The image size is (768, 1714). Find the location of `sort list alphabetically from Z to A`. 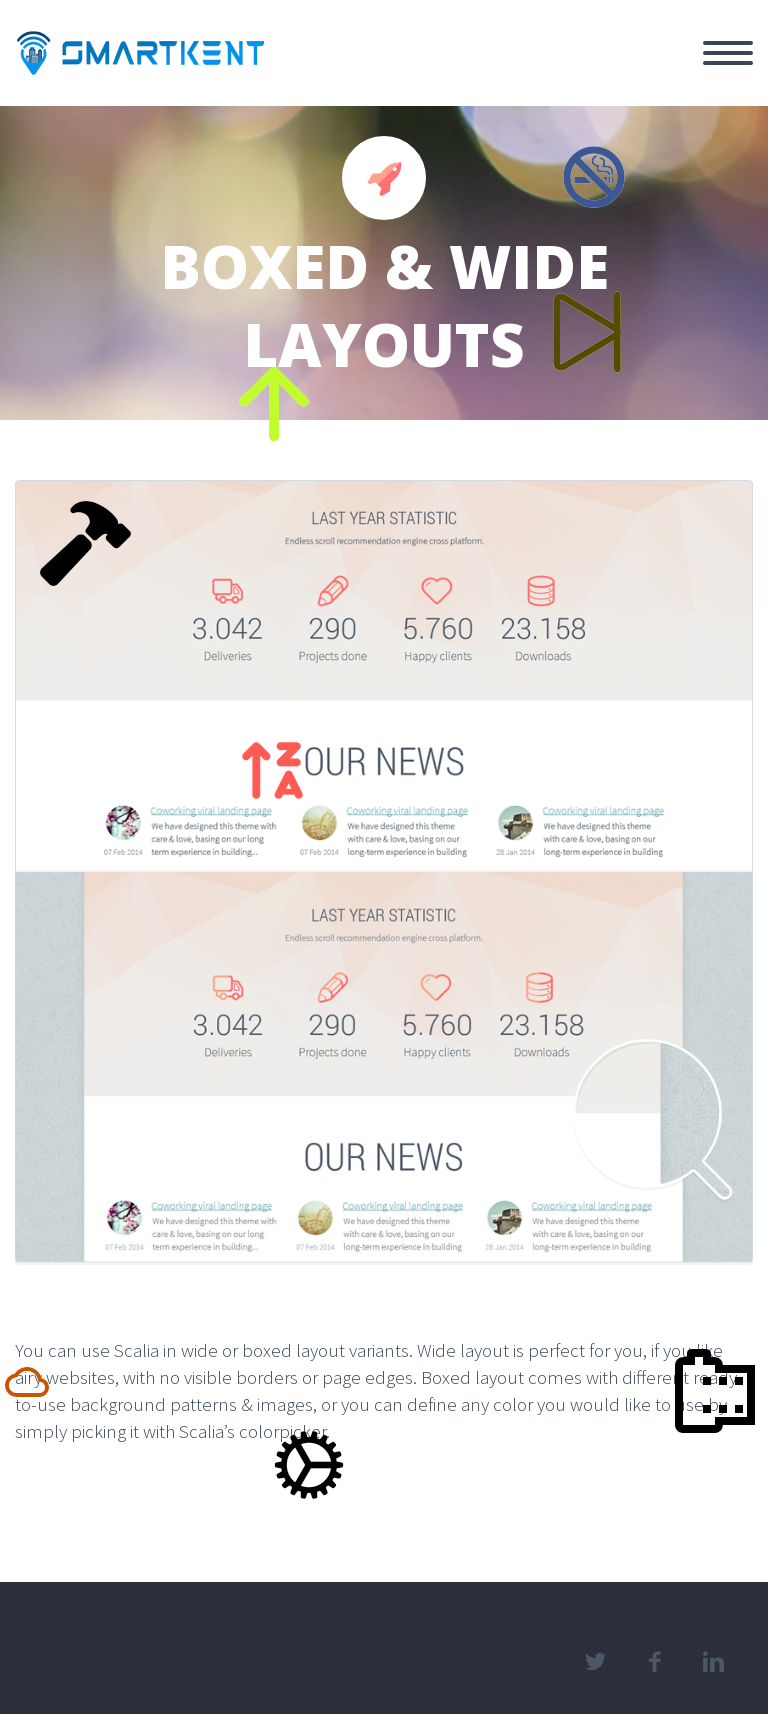

sort list alphabetically from Z to A is located at coordinates (272, 770).